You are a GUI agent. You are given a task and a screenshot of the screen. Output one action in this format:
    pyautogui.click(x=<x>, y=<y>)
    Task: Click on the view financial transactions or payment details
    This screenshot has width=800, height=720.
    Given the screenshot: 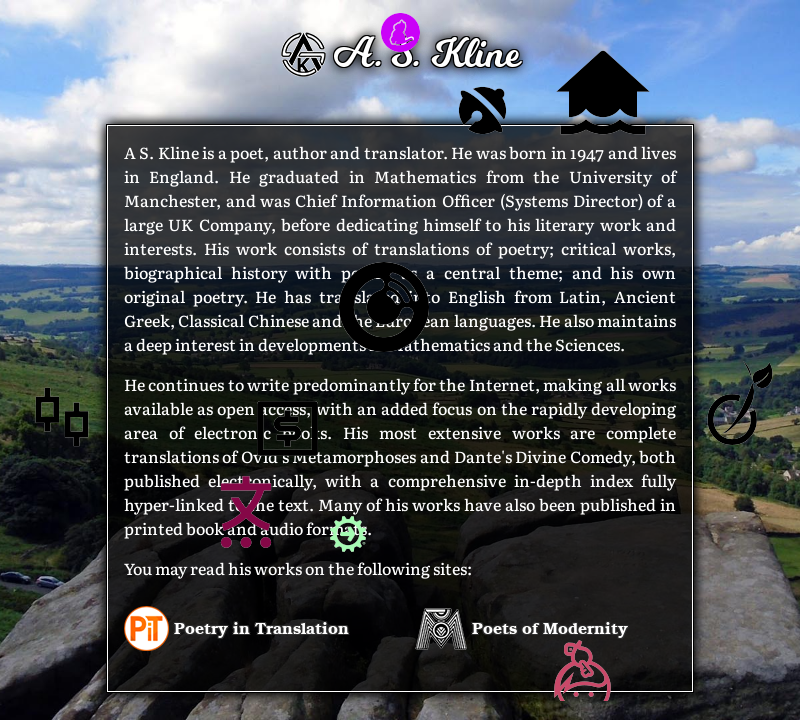 What is the action you would take?
    pyautogui.click(x=287, y=428)
    